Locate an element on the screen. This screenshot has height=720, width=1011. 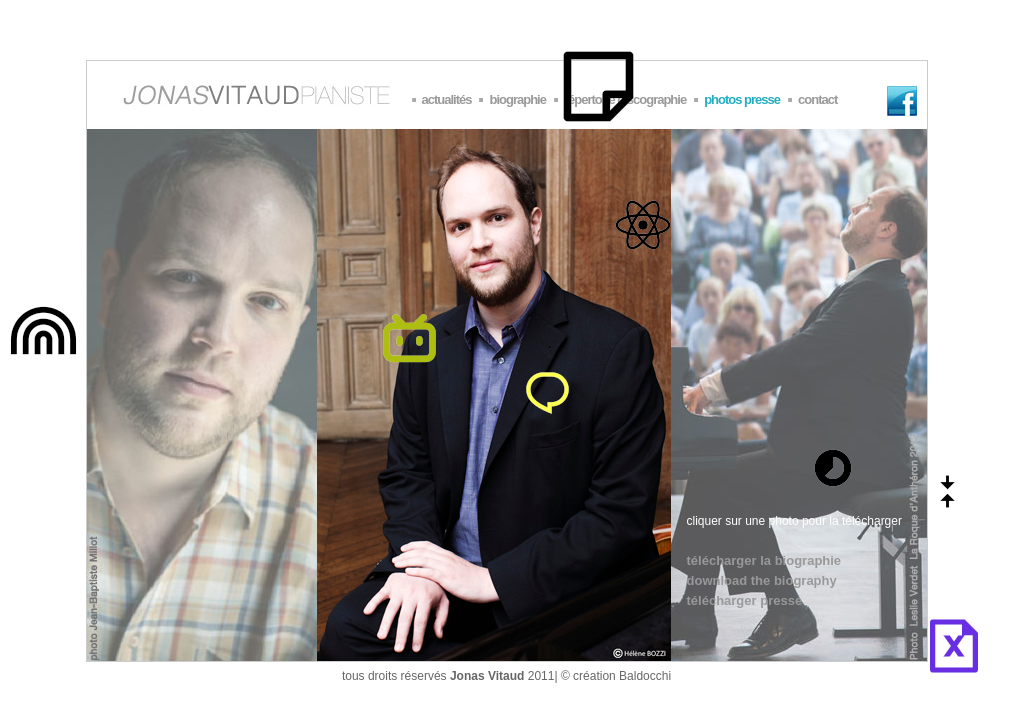
view weather conditions is located at coordinates (43, 330).